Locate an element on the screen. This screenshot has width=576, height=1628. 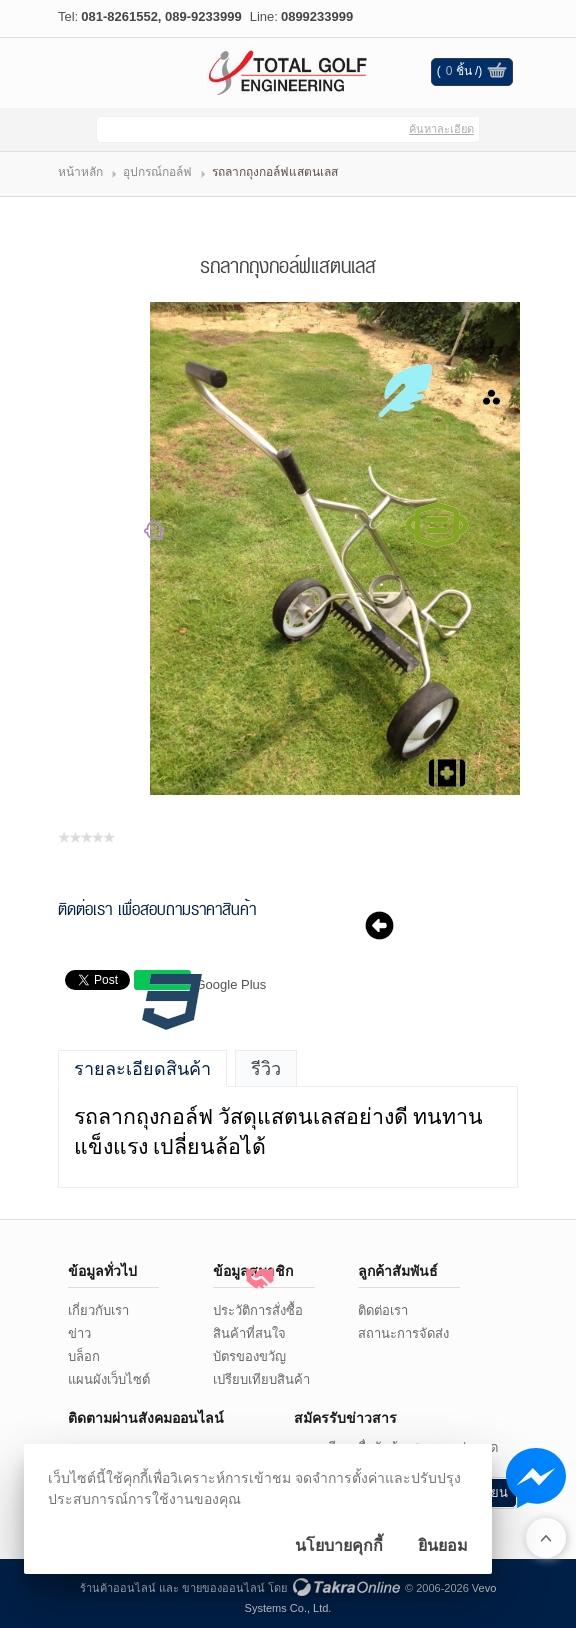
enable ghost mode or incognito browsing is located at coordinates (154, 530).